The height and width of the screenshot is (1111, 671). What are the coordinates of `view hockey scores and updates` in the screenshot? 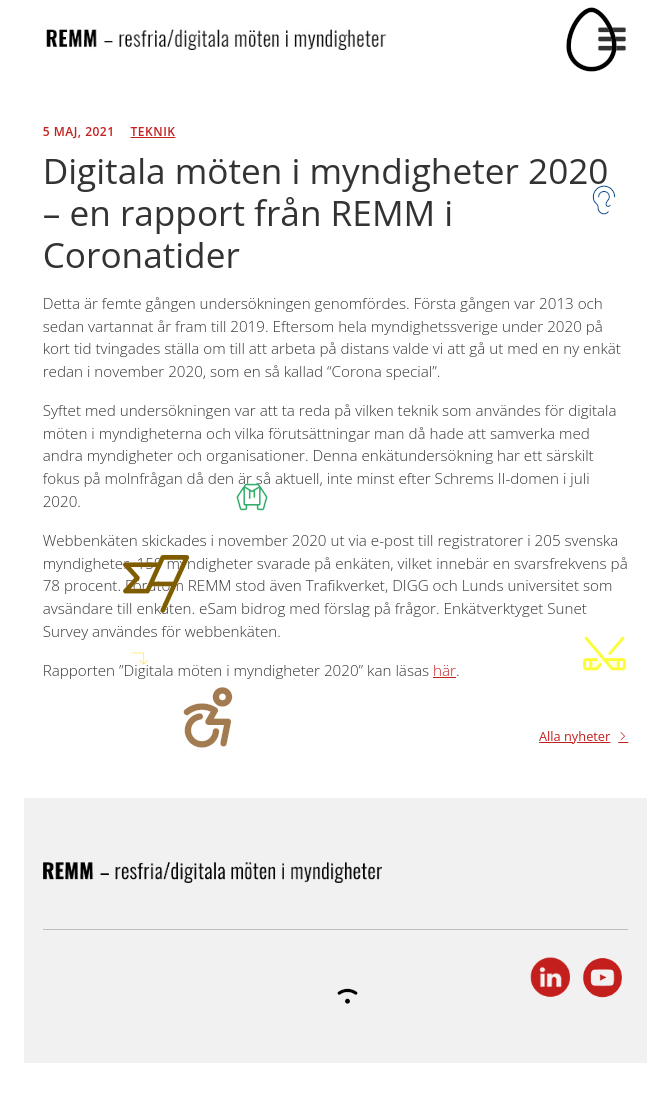 It's located at (604, 653).